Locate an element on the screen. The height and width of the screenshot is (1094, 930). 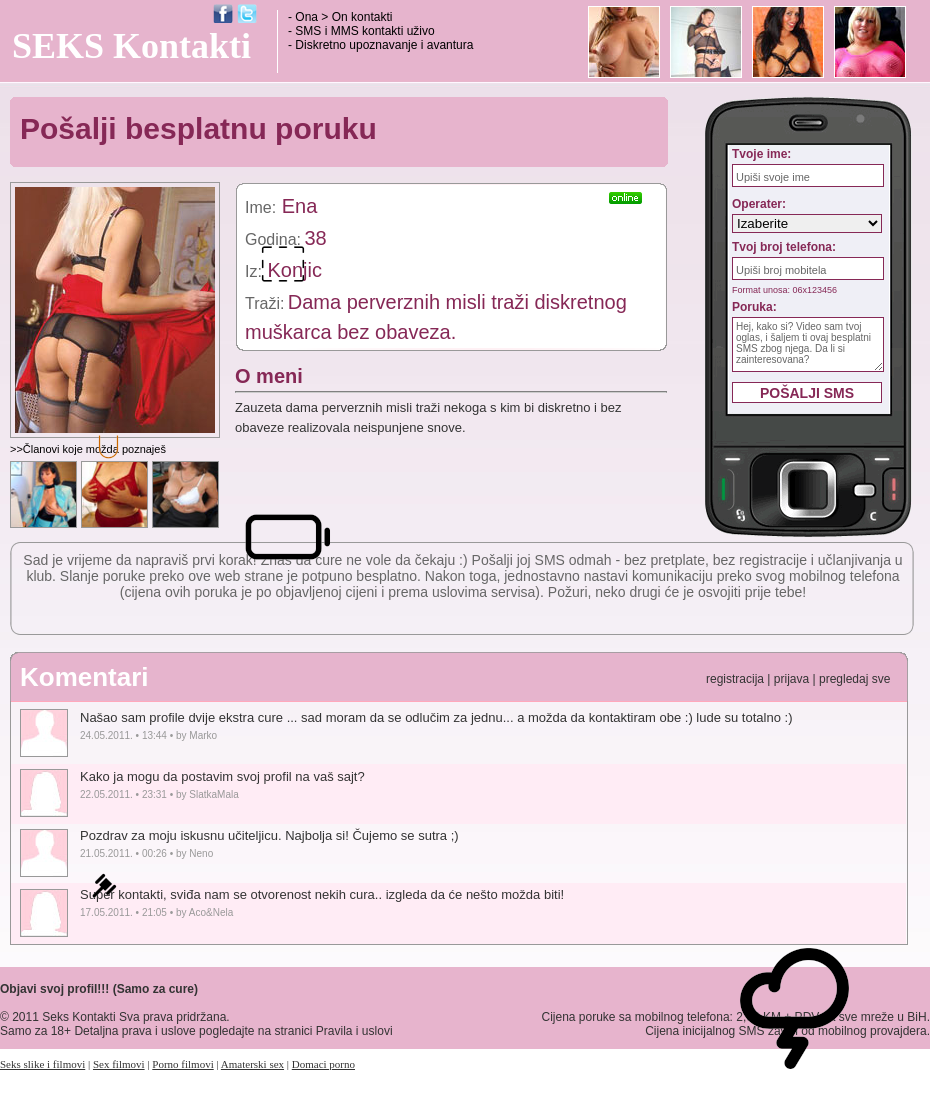
indicates battery is completely drained is located at coordinates (288, 537).